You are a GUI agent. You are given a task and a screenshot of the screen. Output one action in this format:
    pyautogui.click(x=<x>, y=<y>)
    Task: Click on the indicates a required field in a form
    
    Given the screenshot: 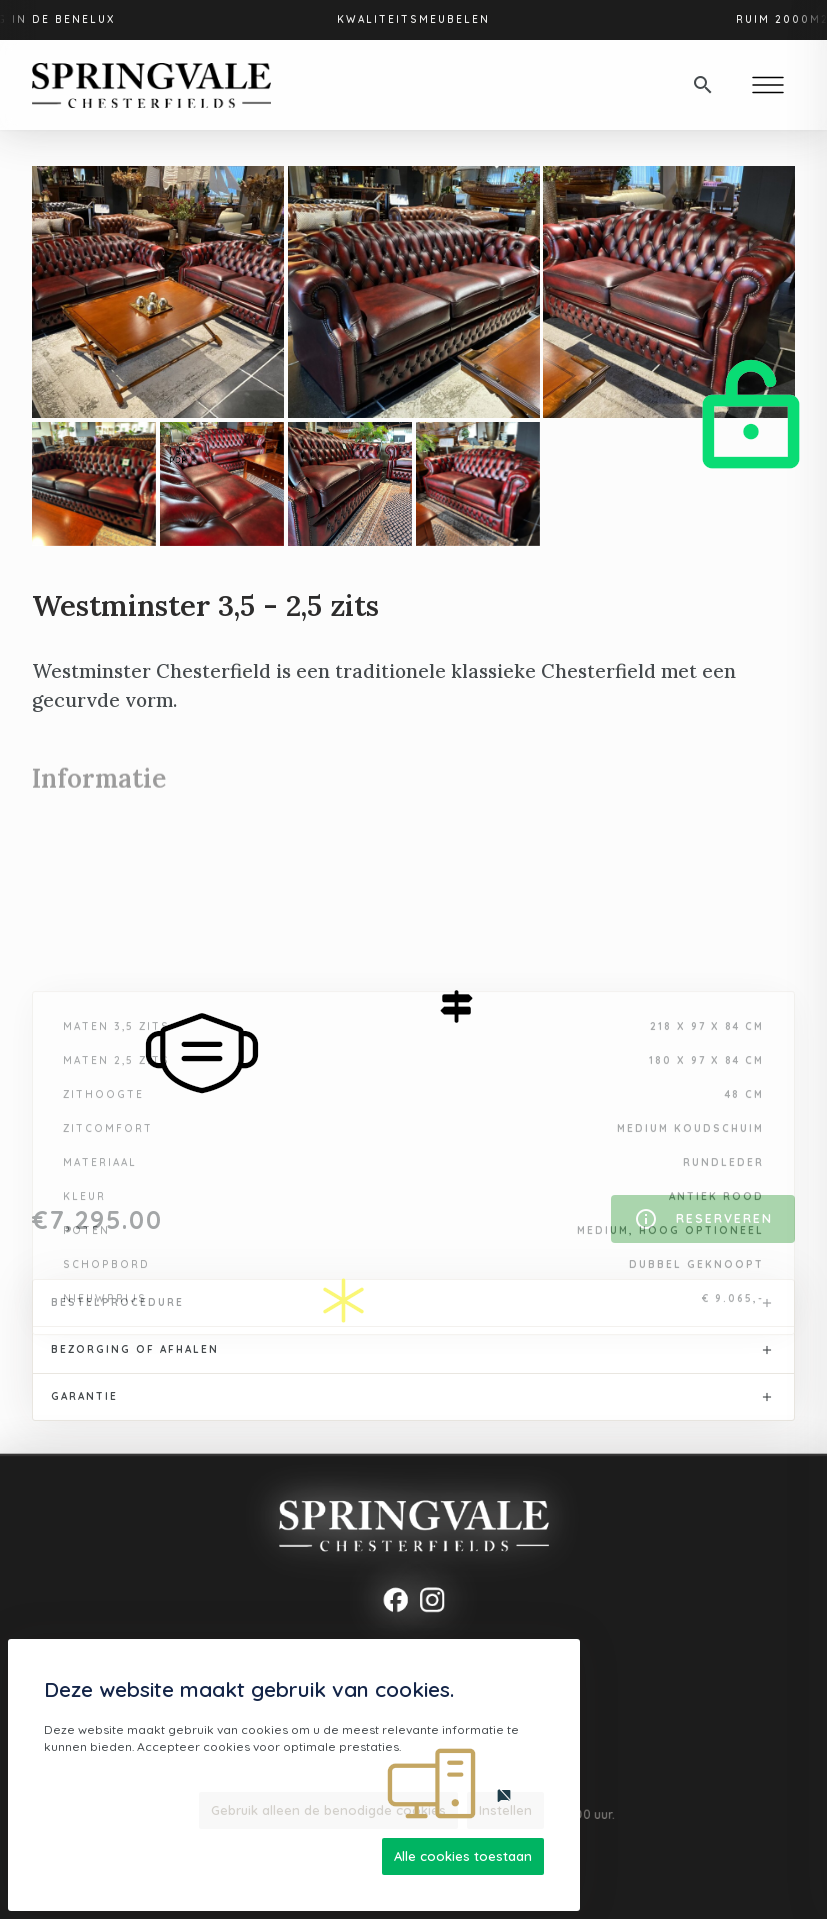 What is the action you would take?
    pyautogui.click(x=343, y=1300)
    